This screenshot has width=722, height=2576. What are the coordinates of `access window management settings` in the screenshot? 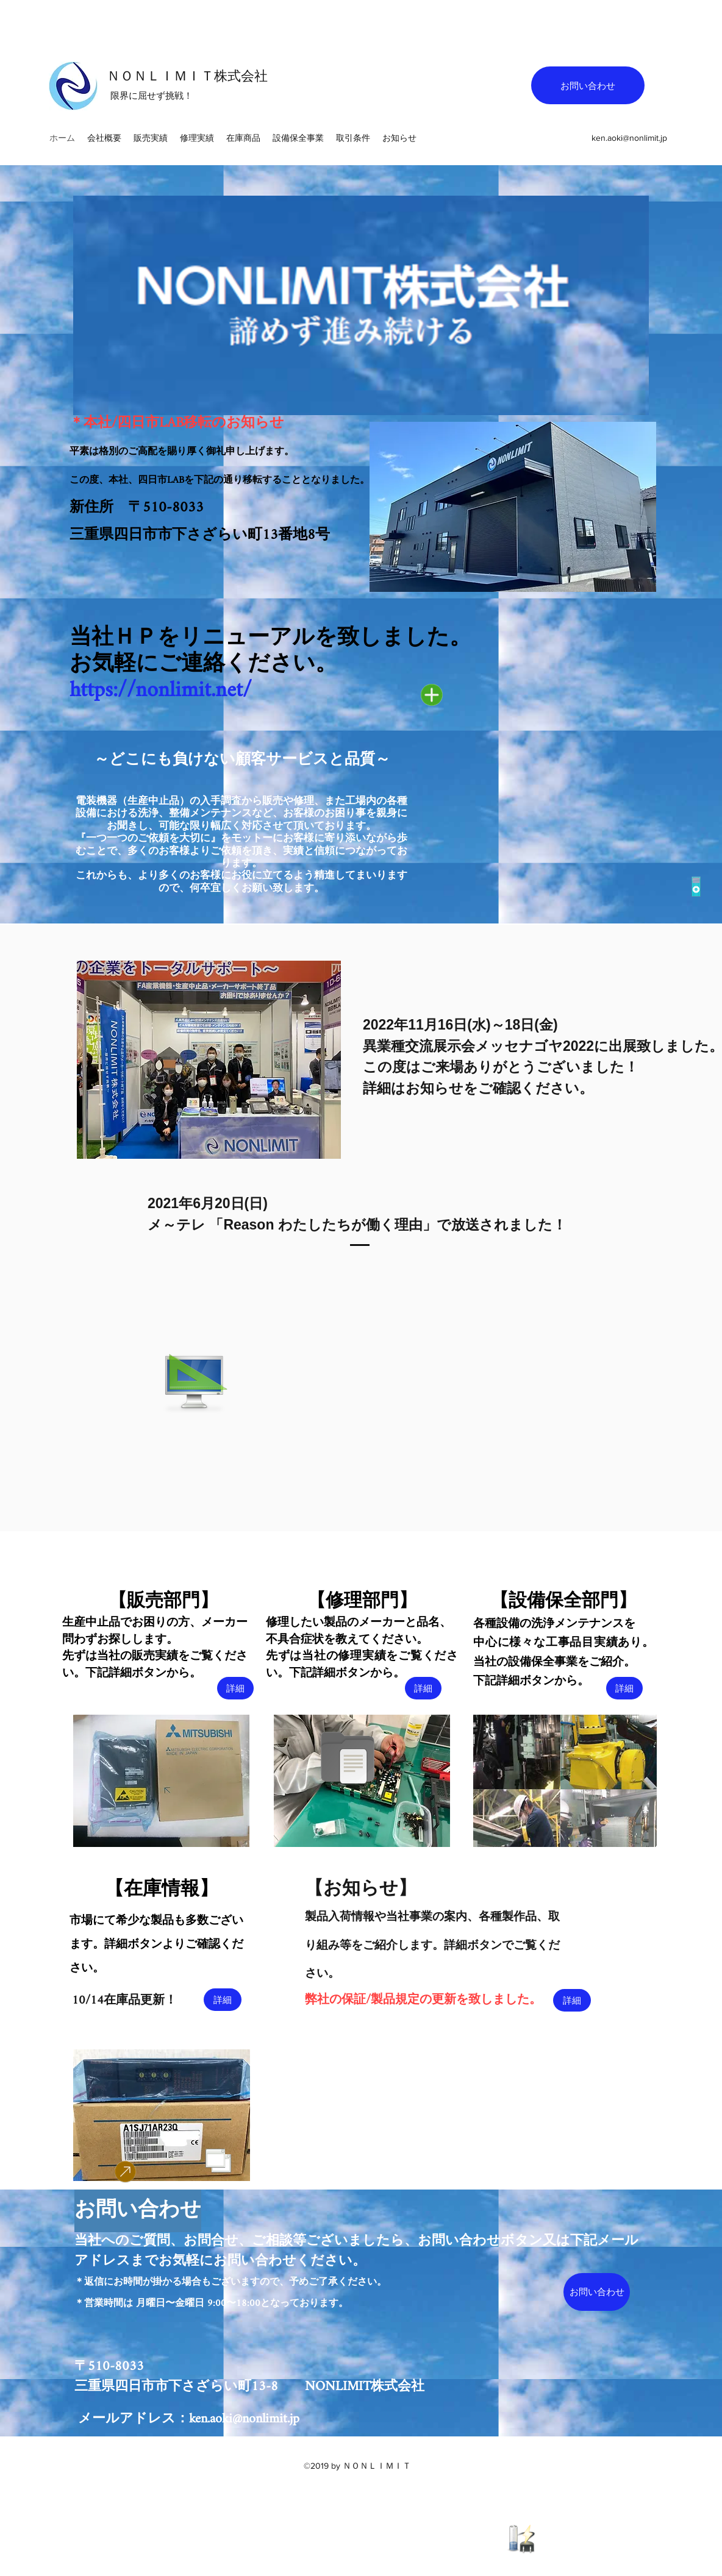 It's located at (218, 2161).